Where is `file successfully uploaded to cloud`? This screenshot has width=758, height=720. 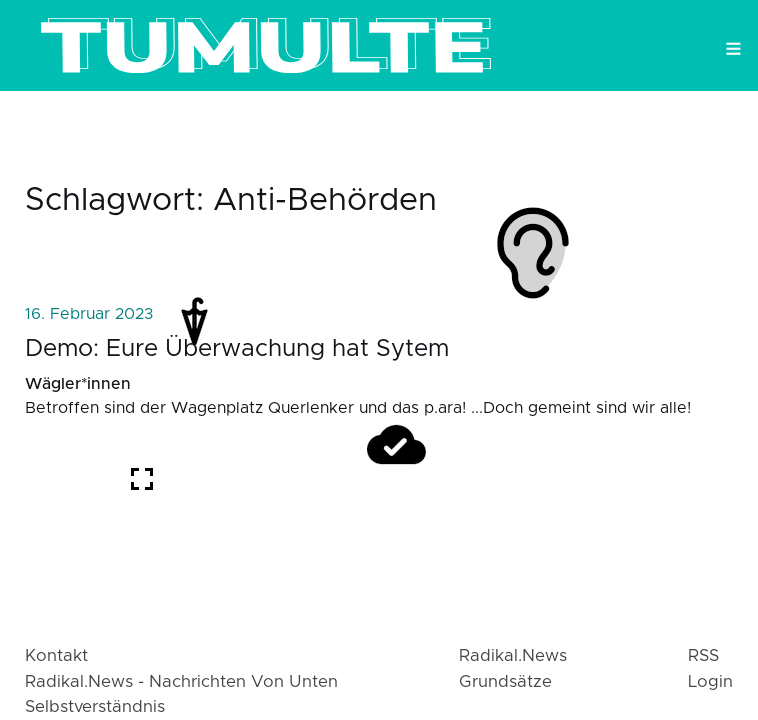 file successfully uploaded to cloud is located at coordinates (396, 444).